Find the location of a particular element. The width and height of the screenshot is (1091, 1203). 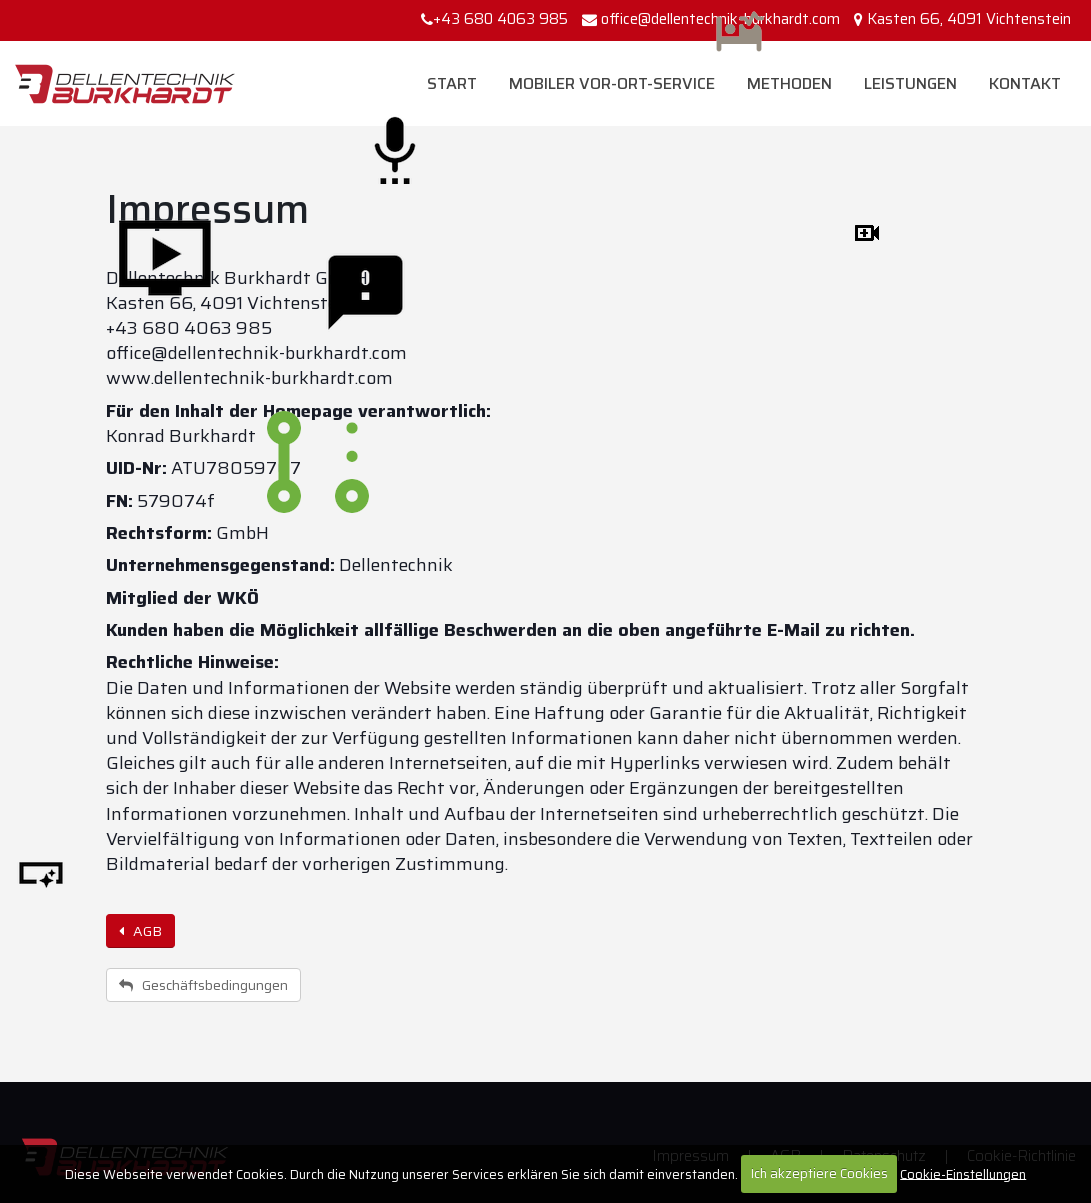

message failed to send is located at coordinates (365, 292).